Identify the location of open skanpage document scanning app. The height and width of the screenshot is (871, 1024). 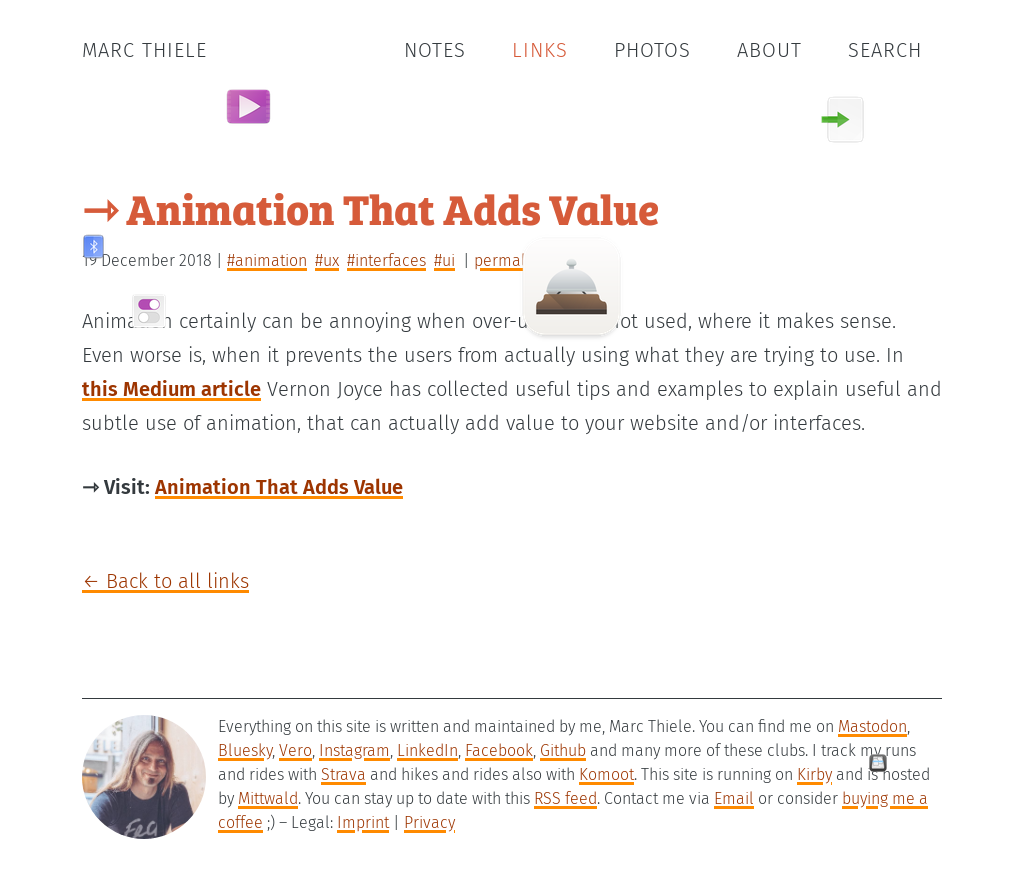
(878, 763).